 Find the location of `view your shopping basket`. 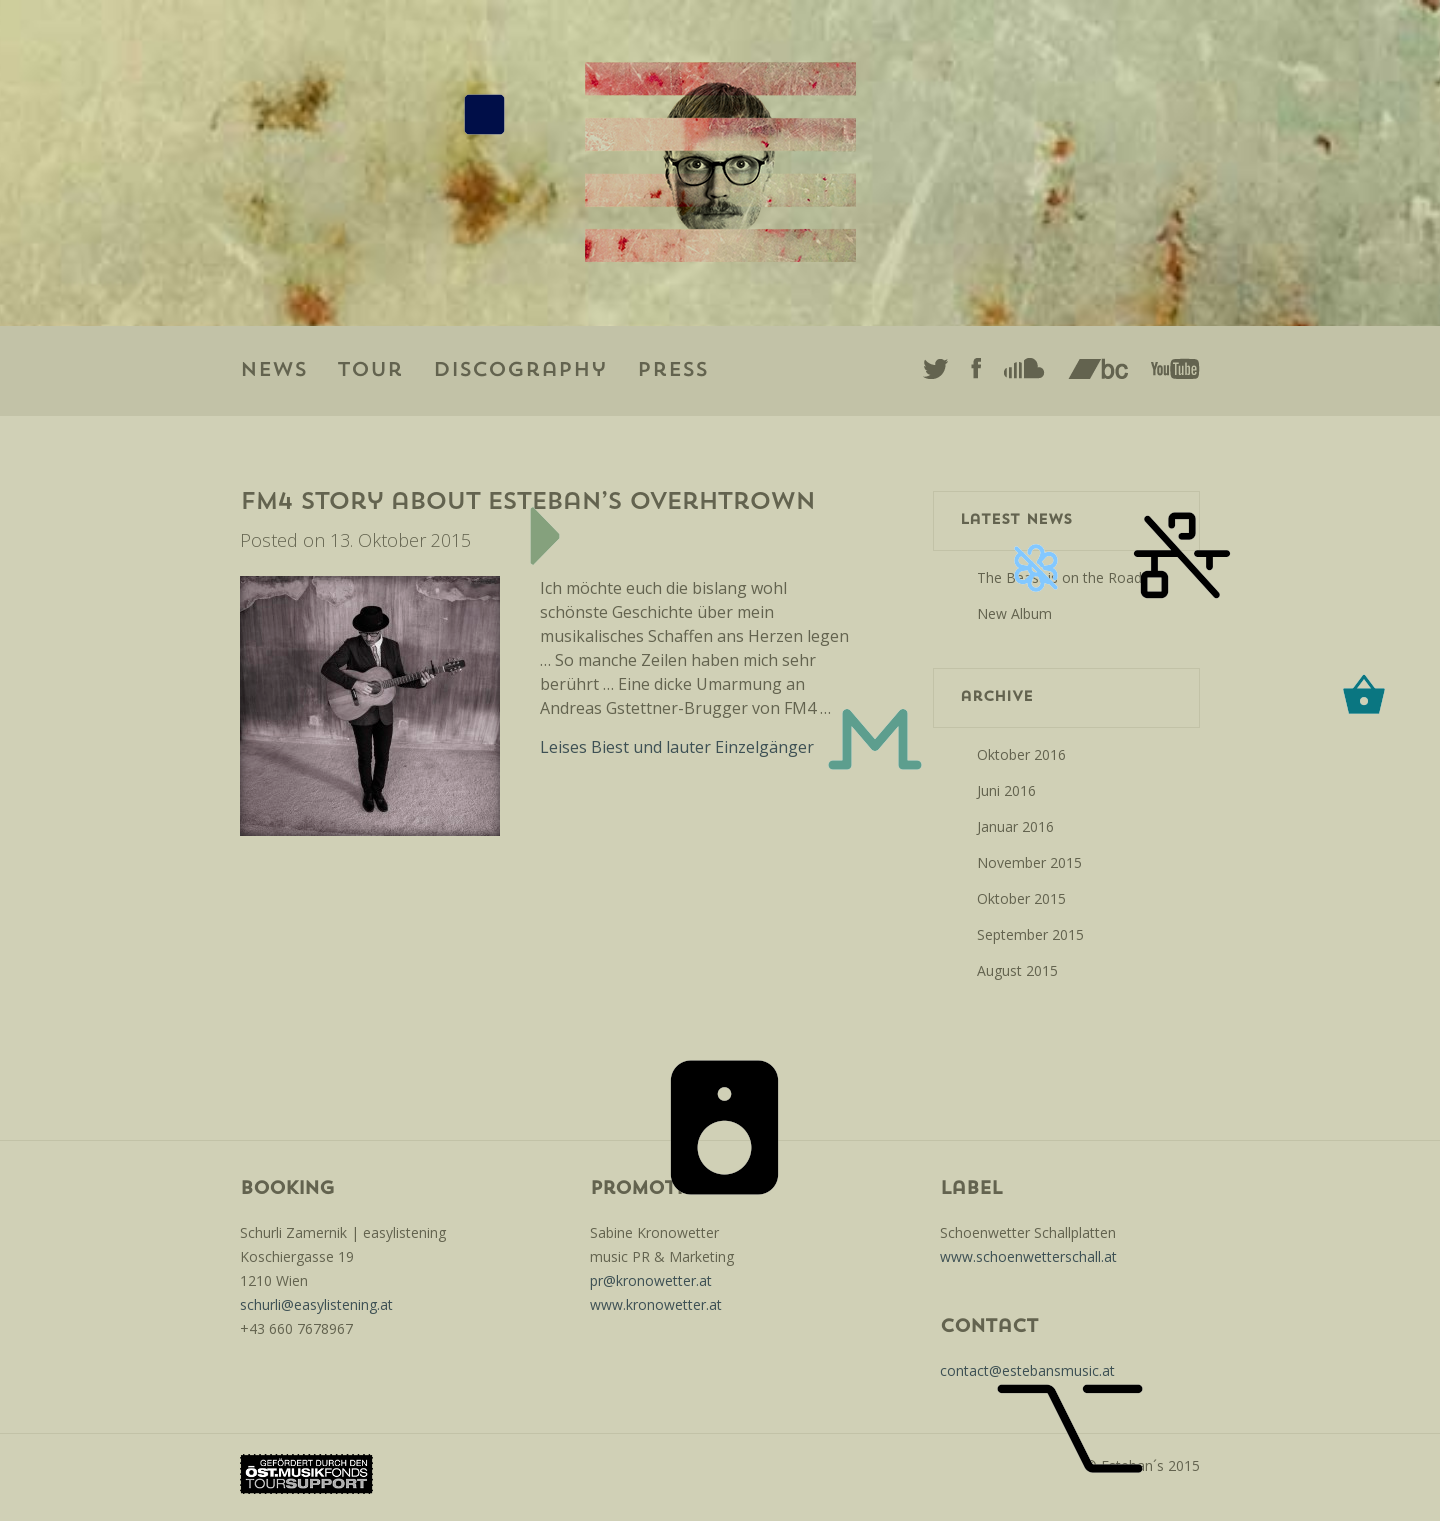

view your shopping basket is located at coordinates (1364, 695).